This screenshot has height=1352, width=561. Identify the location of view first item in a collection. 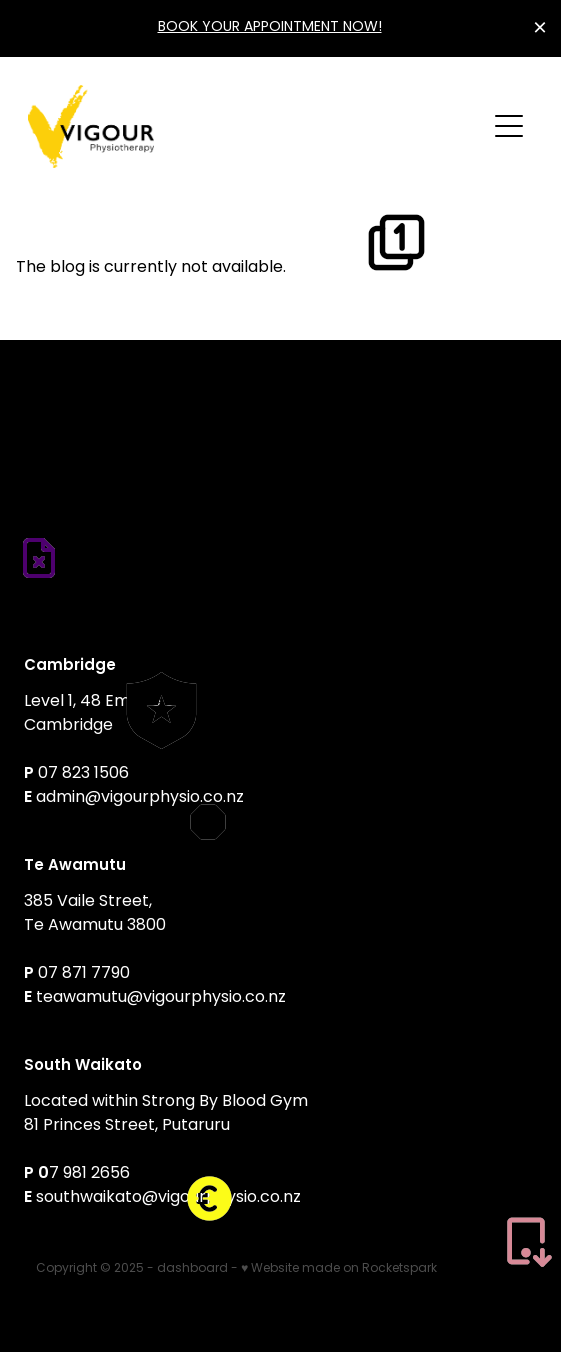
(396, 242).